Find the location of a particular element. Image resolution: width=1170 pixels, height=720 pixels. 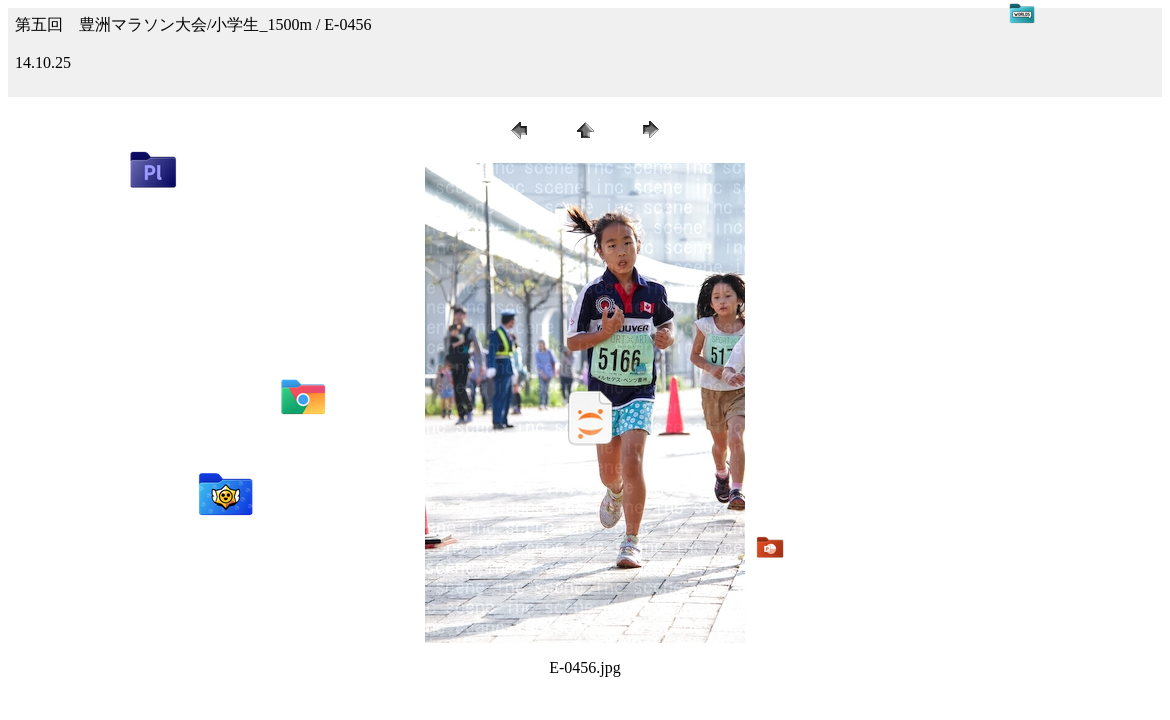

open folder containing PowerPoint presentations is located at coordinates (770, 548).